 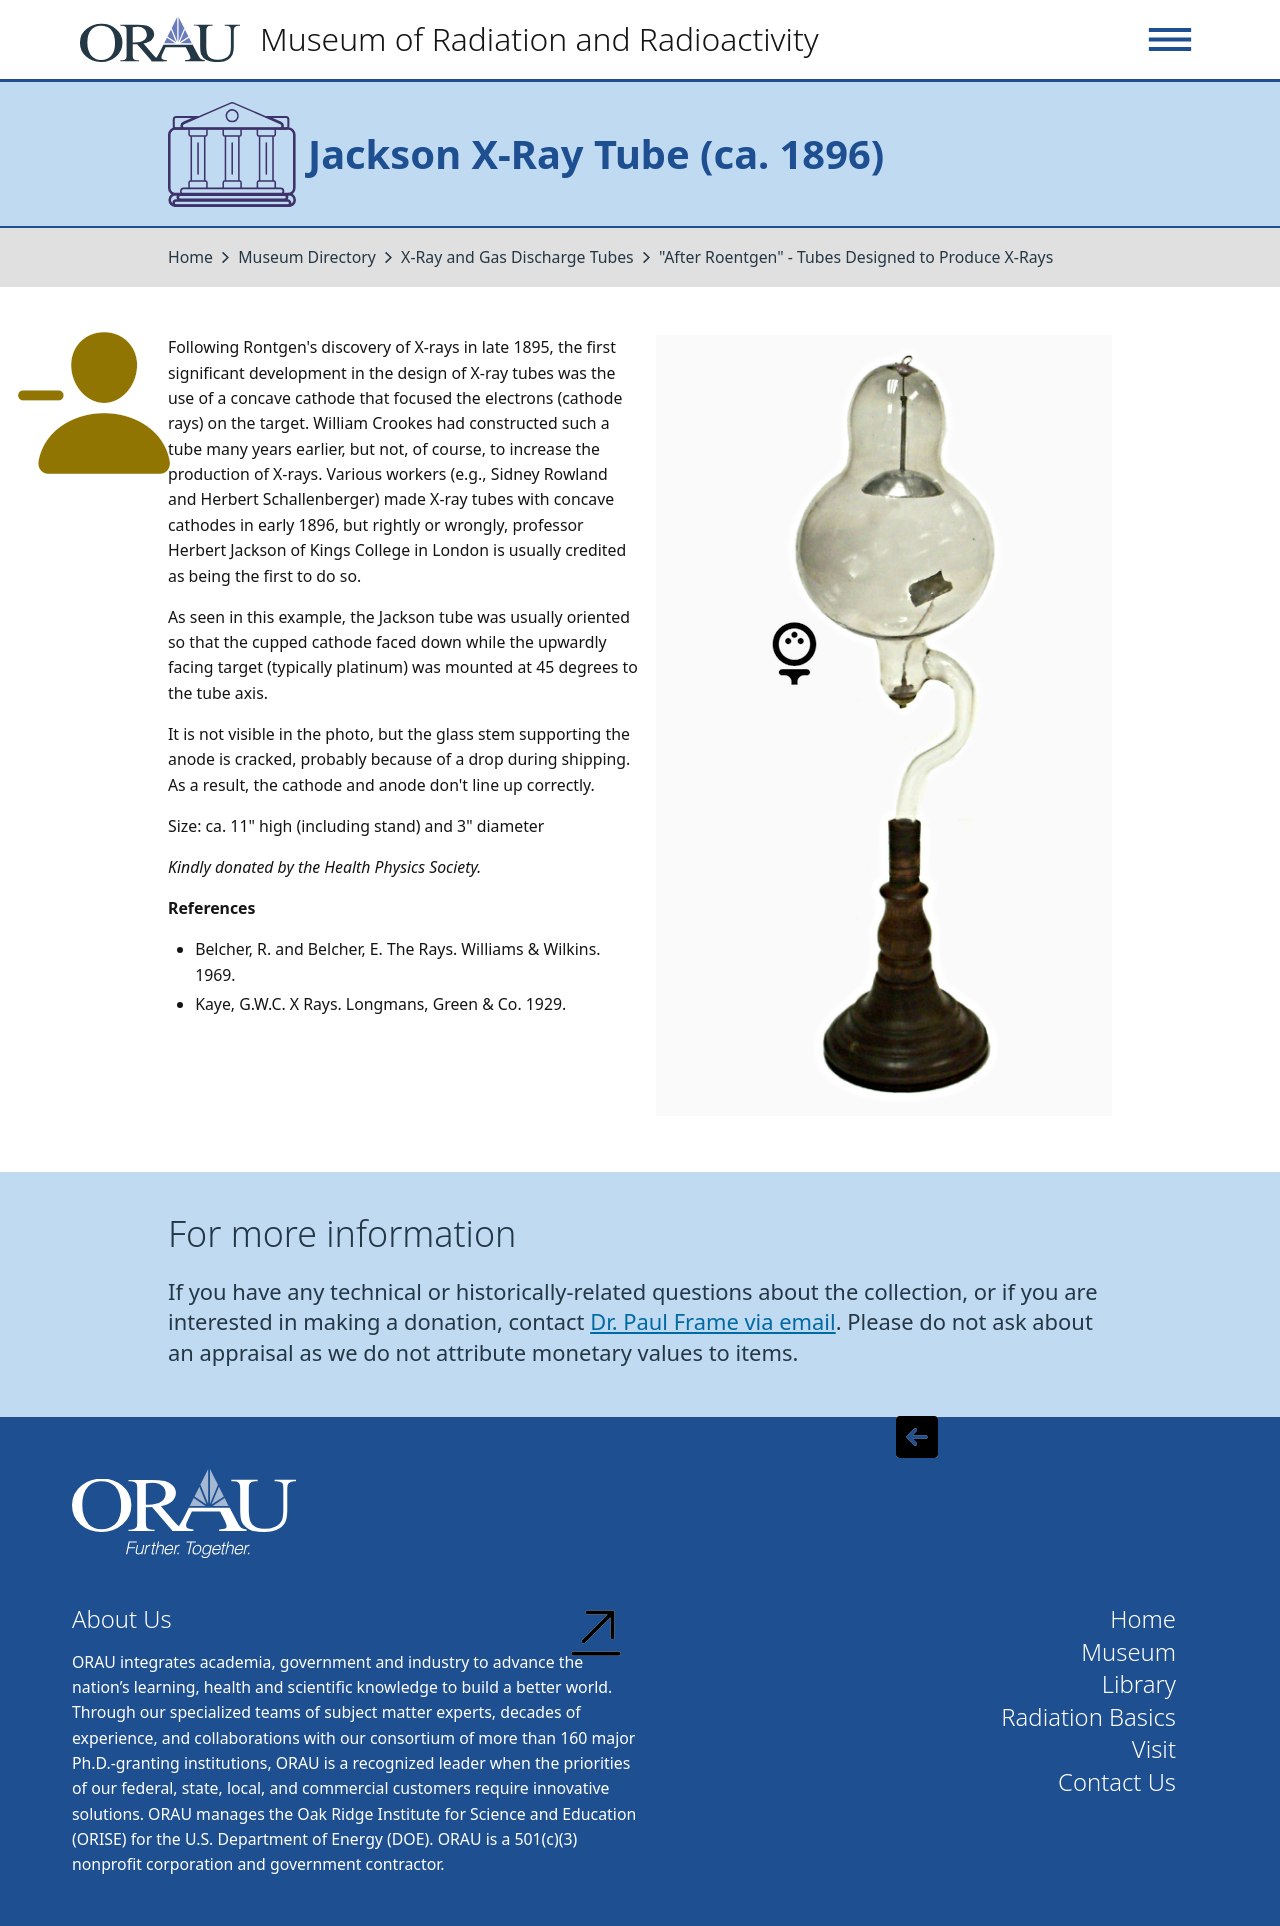 What do you see at coordinates (94, 403) in the screenshot?
I see `remove a contact or friend` at bounding box center [94, 403].